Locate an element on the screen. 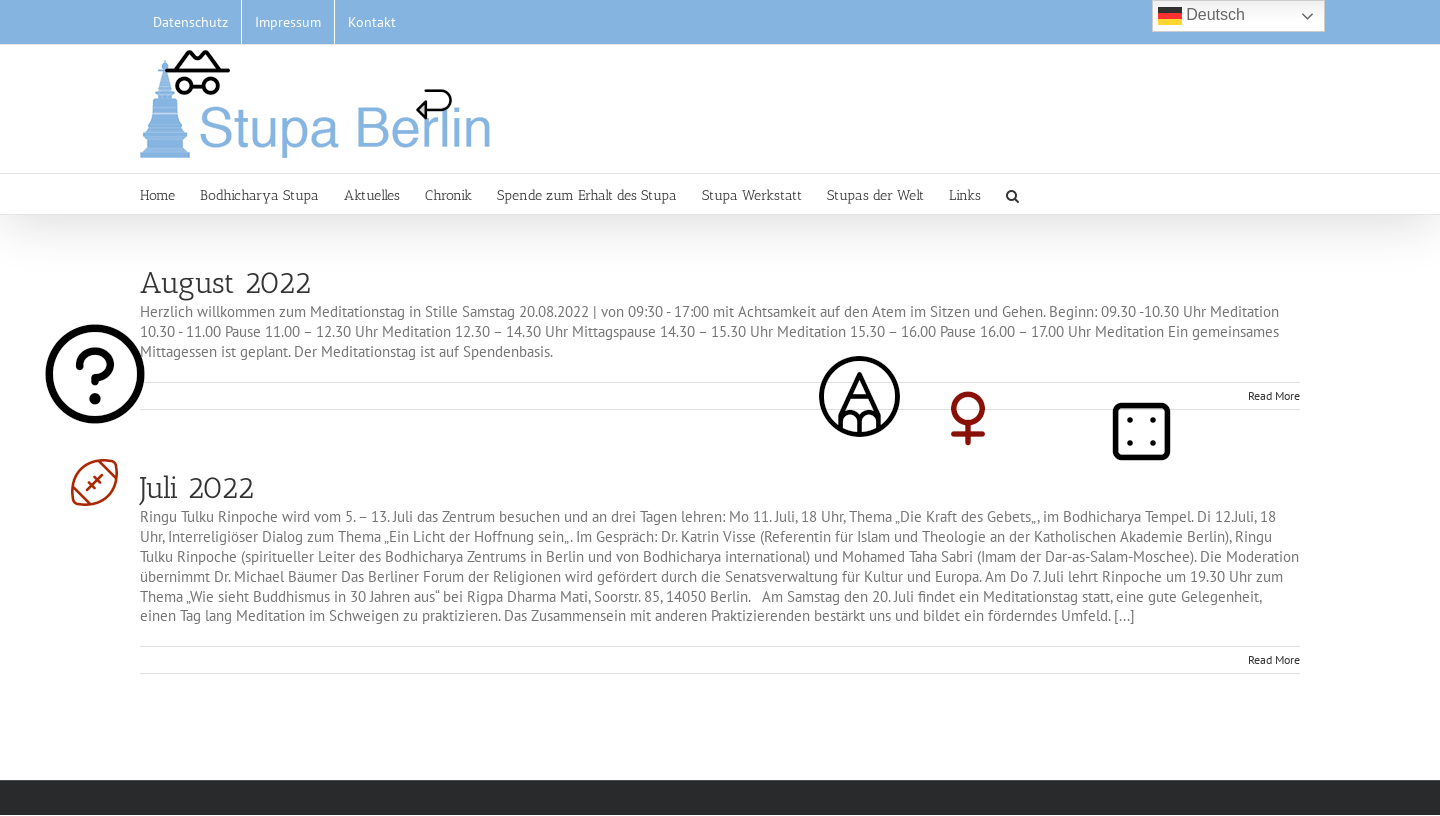  select femme gender identity is located at coordinates (968, 417).